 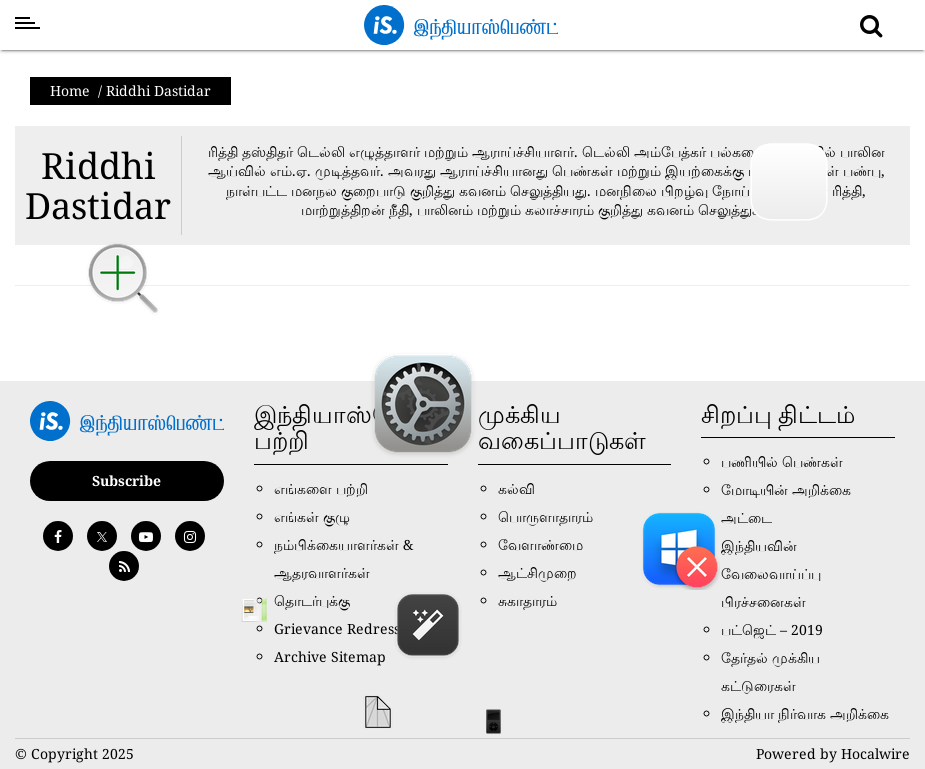 I want to click on document template file type, so click(x=254, y=610).